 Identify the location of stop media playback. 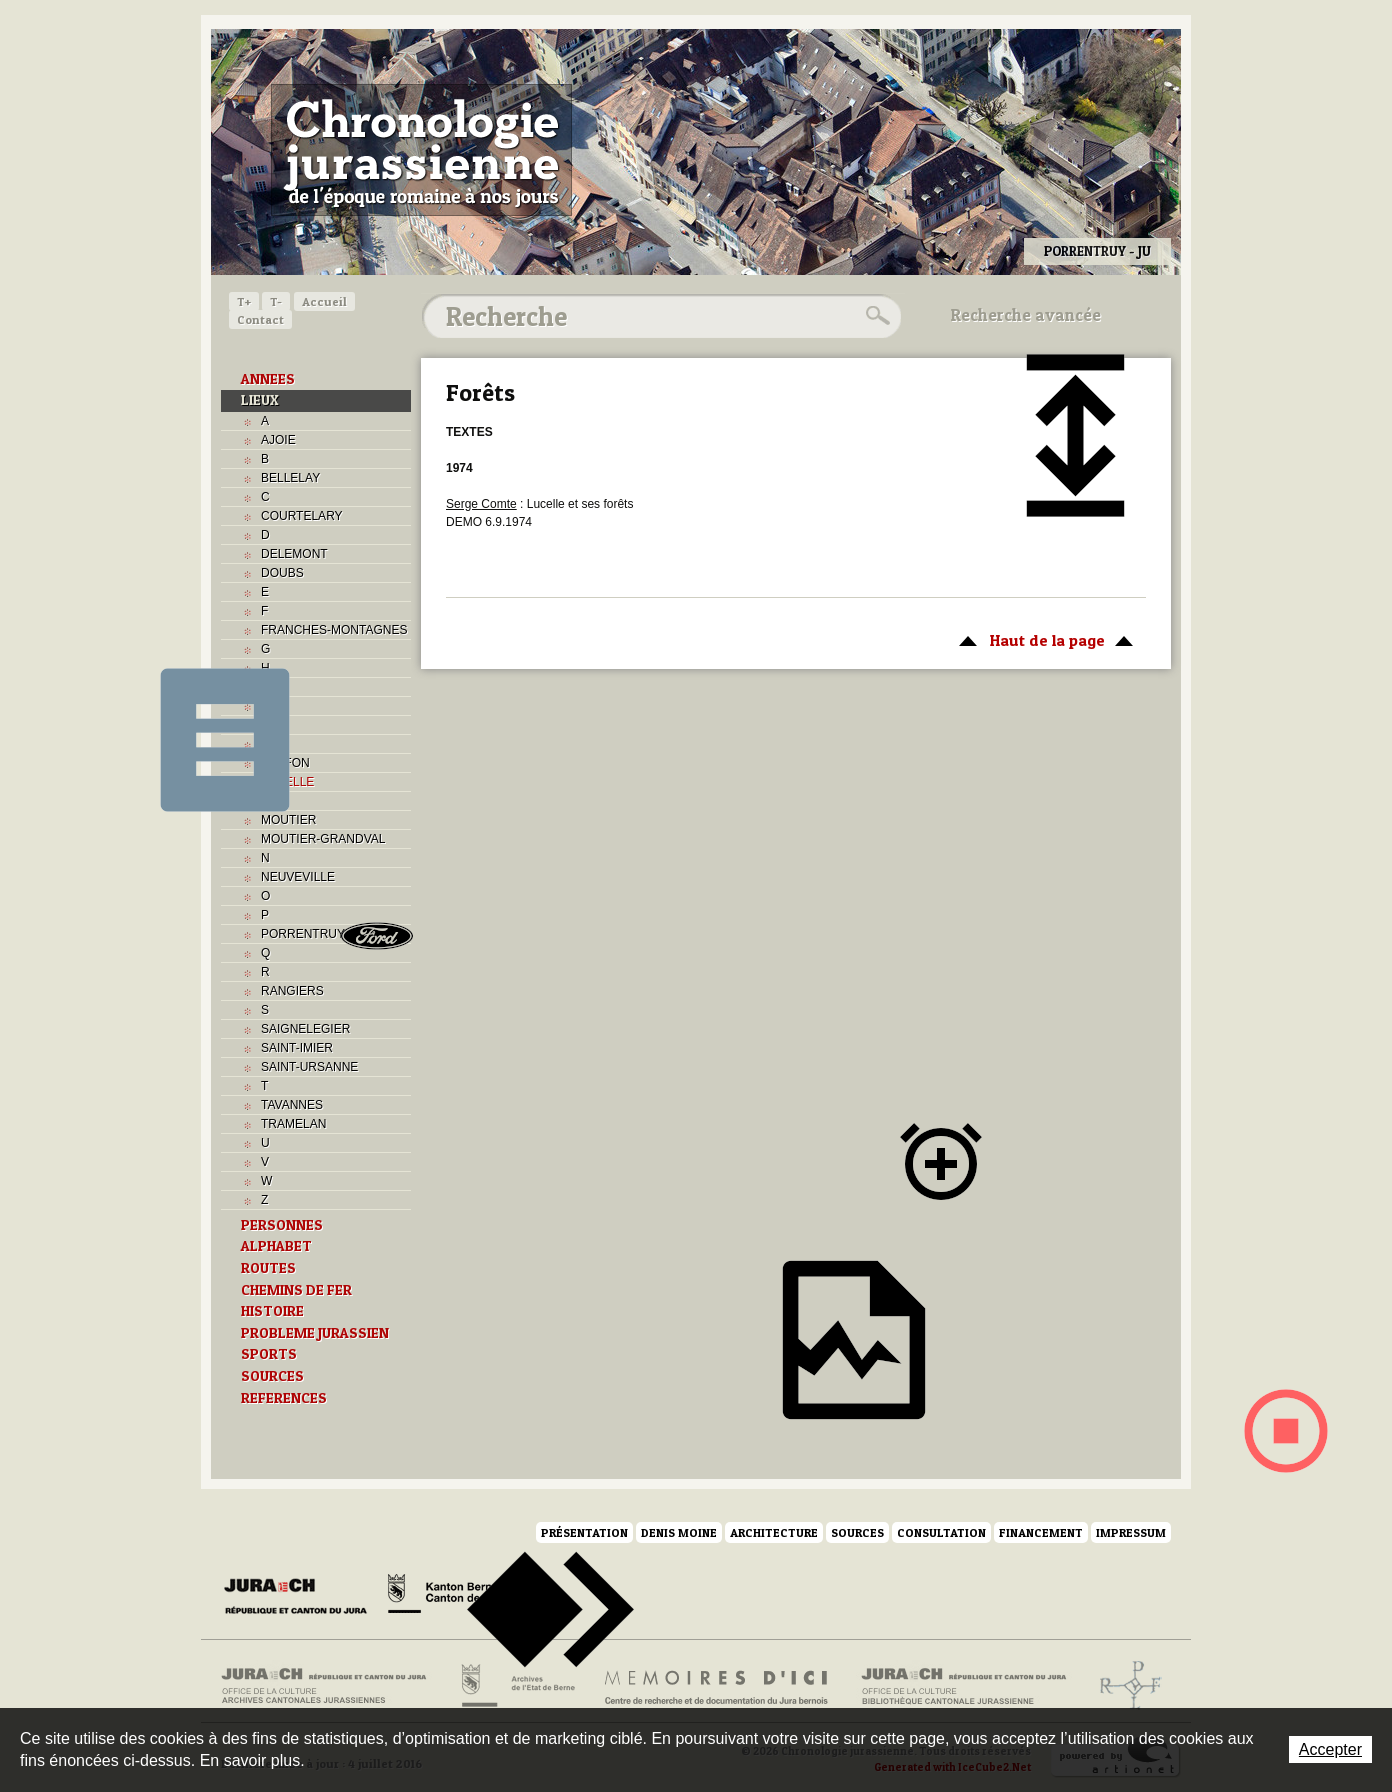
(1286, 1431).